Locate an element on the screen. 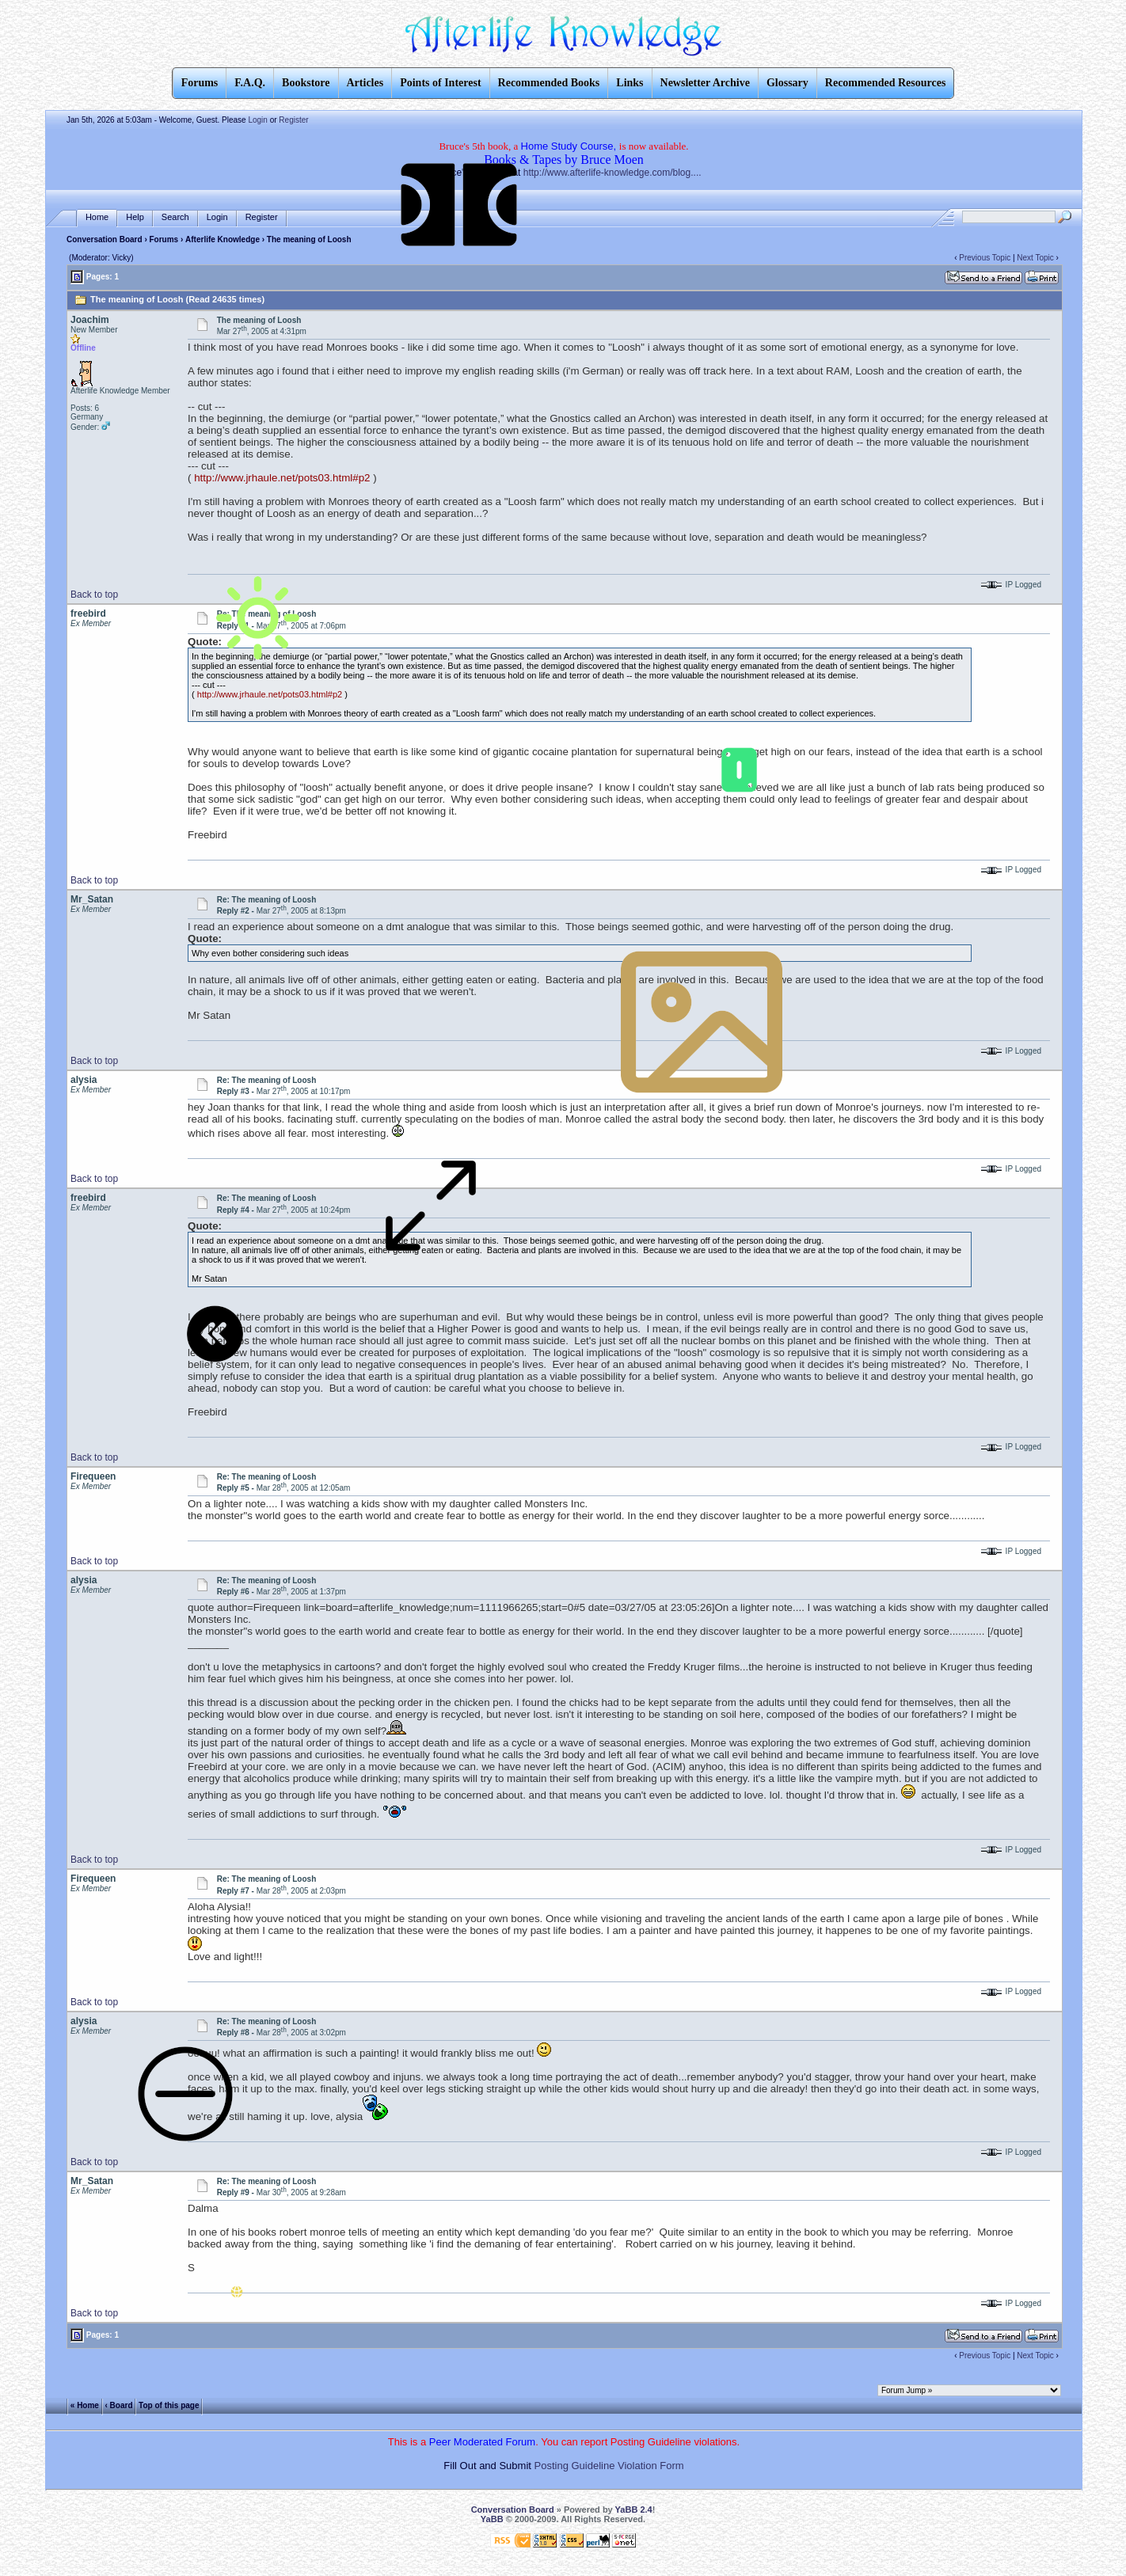 The image size is (1126, 2576). maximize window to full screen is located at coordinates (431, 1206).